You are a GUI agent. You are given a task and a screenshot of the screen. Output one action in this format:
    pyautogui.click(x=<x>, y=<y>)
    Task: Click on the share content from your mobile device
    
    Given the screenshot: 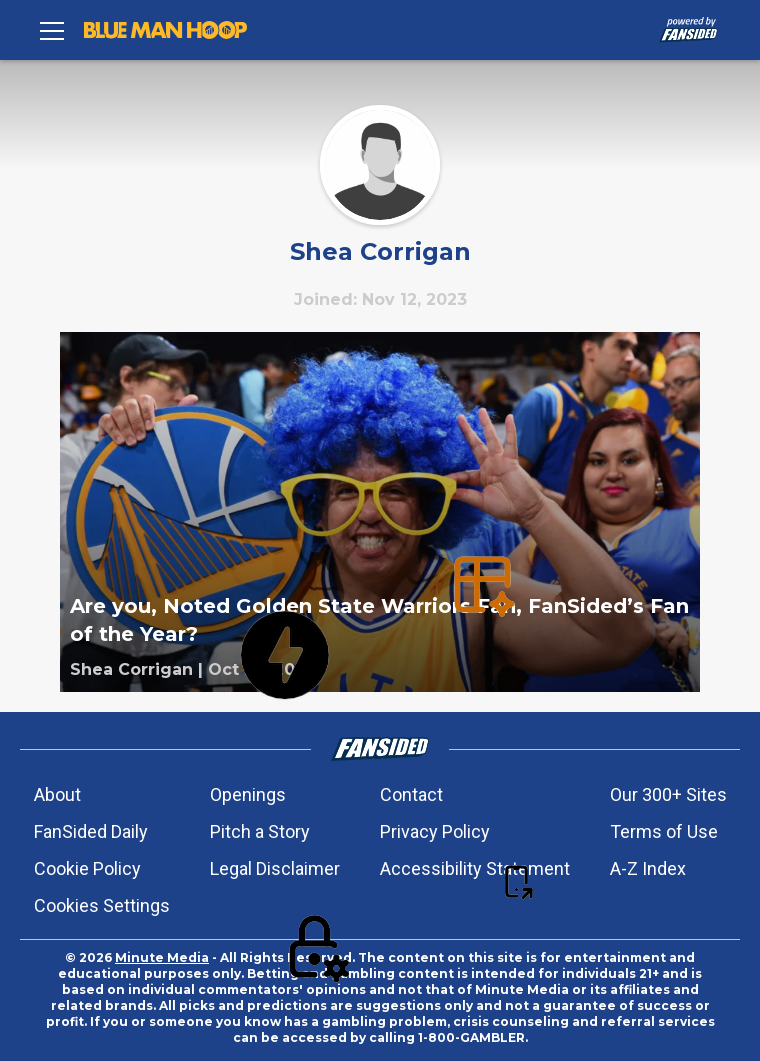 What is the action you would take?
    pyautogui.click(x=516, y=881)
    